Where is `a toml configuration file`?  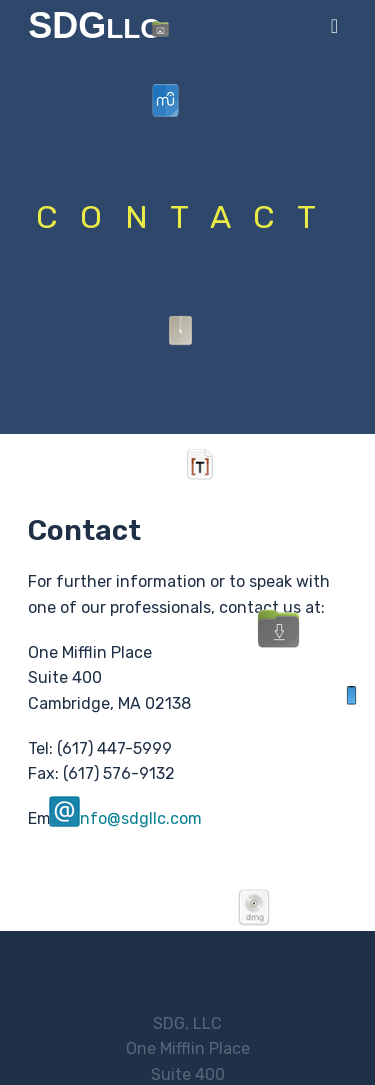 a toml configuration file is located at coordinates (200, 464).